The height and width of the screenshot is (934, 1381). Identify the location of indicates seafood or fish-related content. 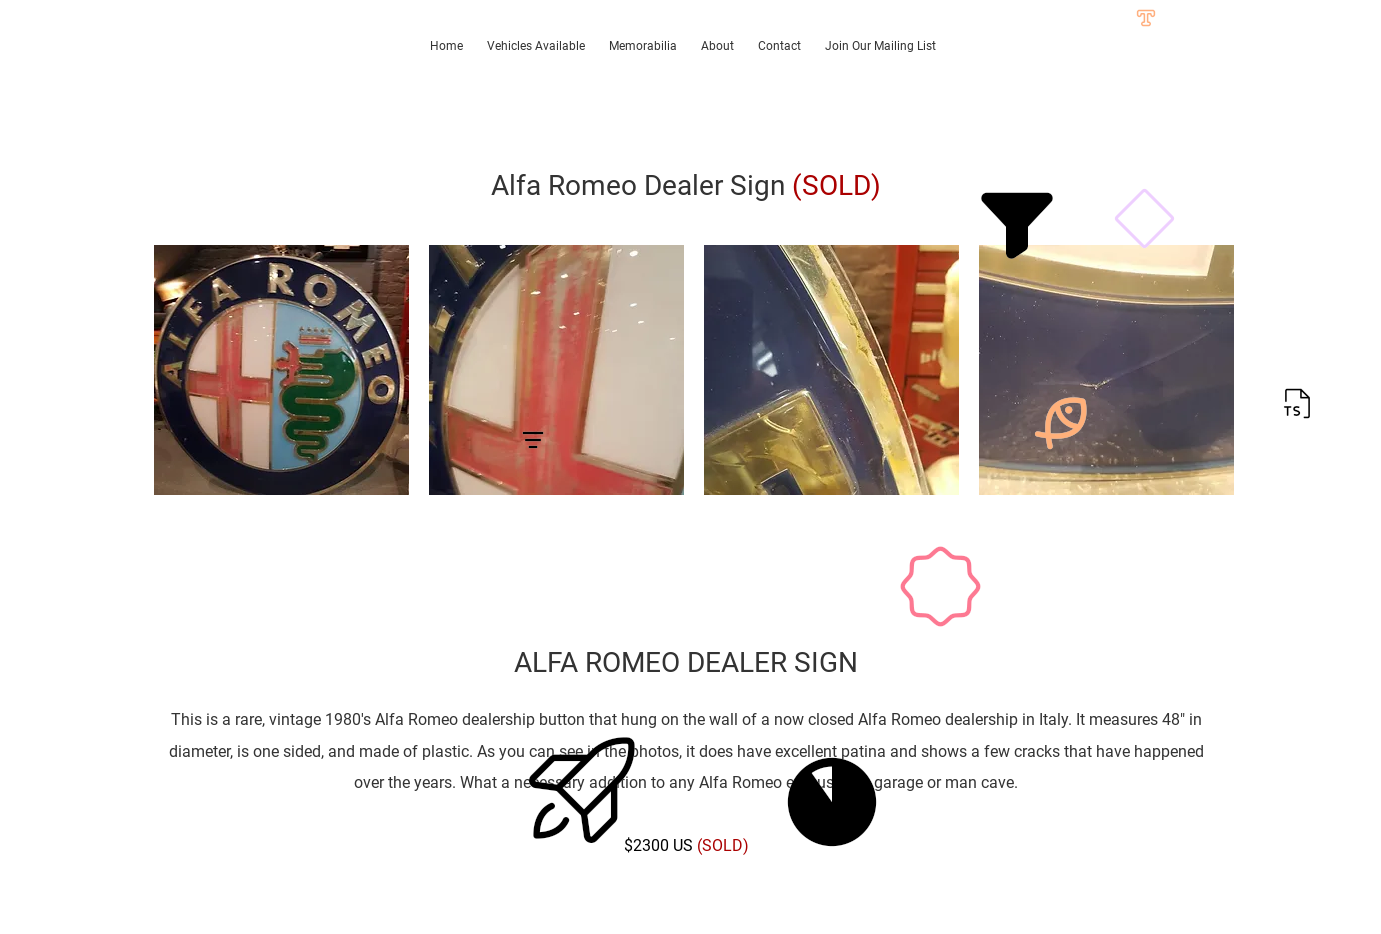
(1062, 421).